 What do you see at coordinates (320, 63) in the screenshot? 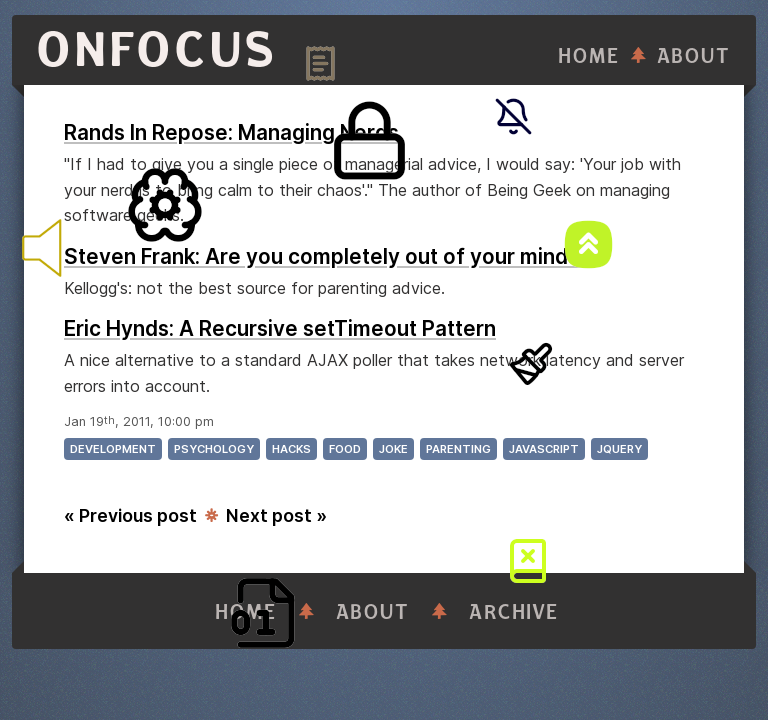
I see `view receipt or transaction details` at bounding box center [320, 63].